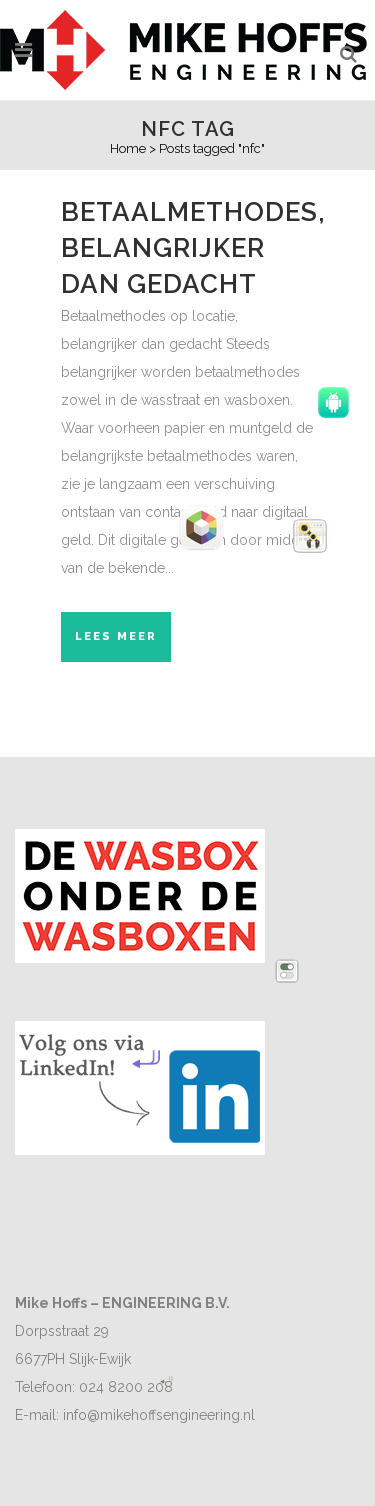 The image size is (375, 1506). What do you see at coordinates (333, 402) in the screenshot?
I see `launch anbox android emulator` at bounding box center [333, 402].